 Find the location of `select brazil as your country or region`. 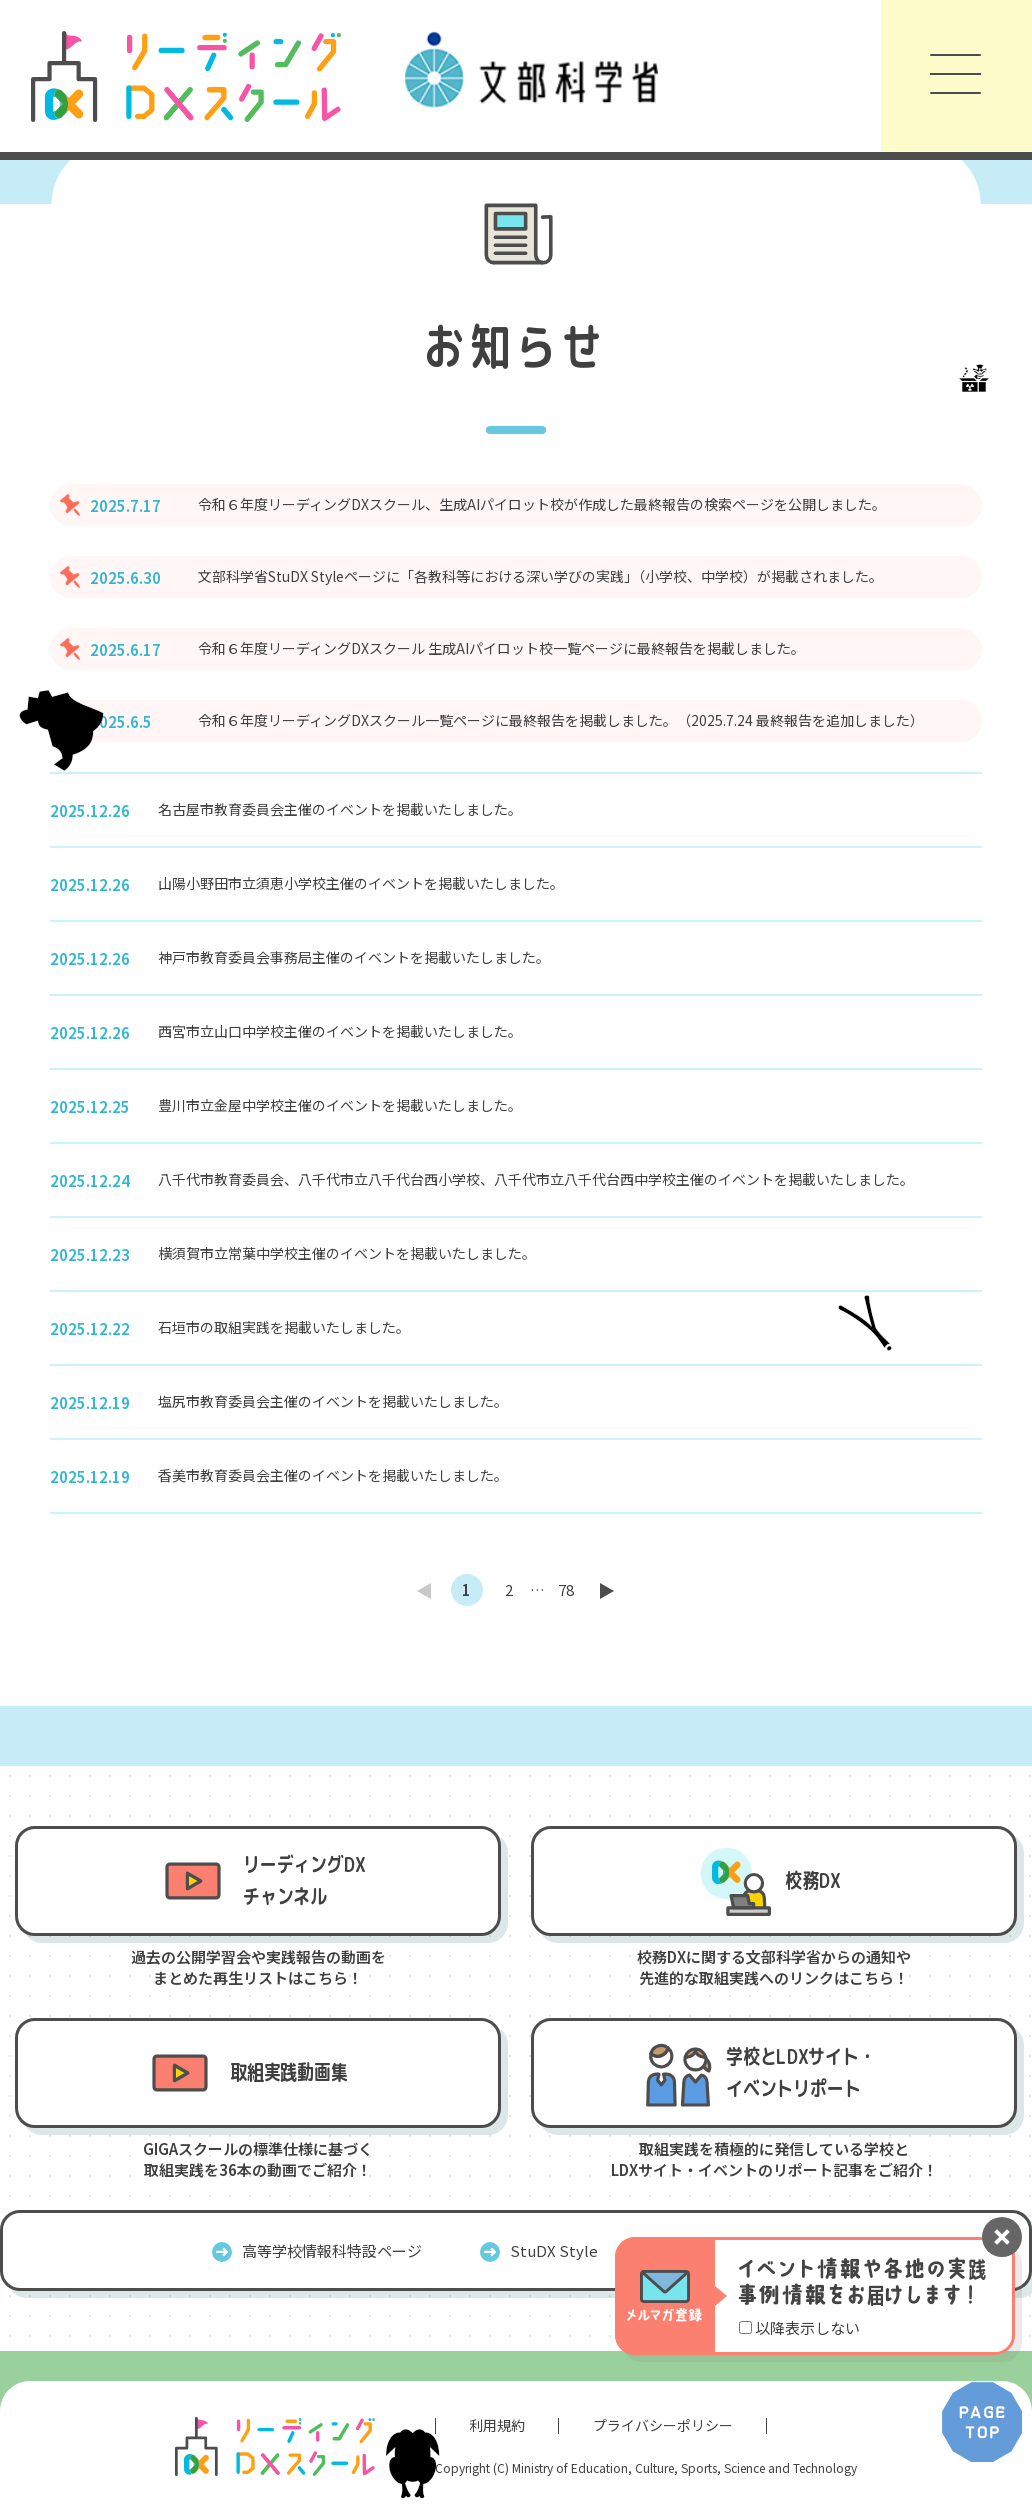

select brazil as your country or region is located at coordinates (61, 730).